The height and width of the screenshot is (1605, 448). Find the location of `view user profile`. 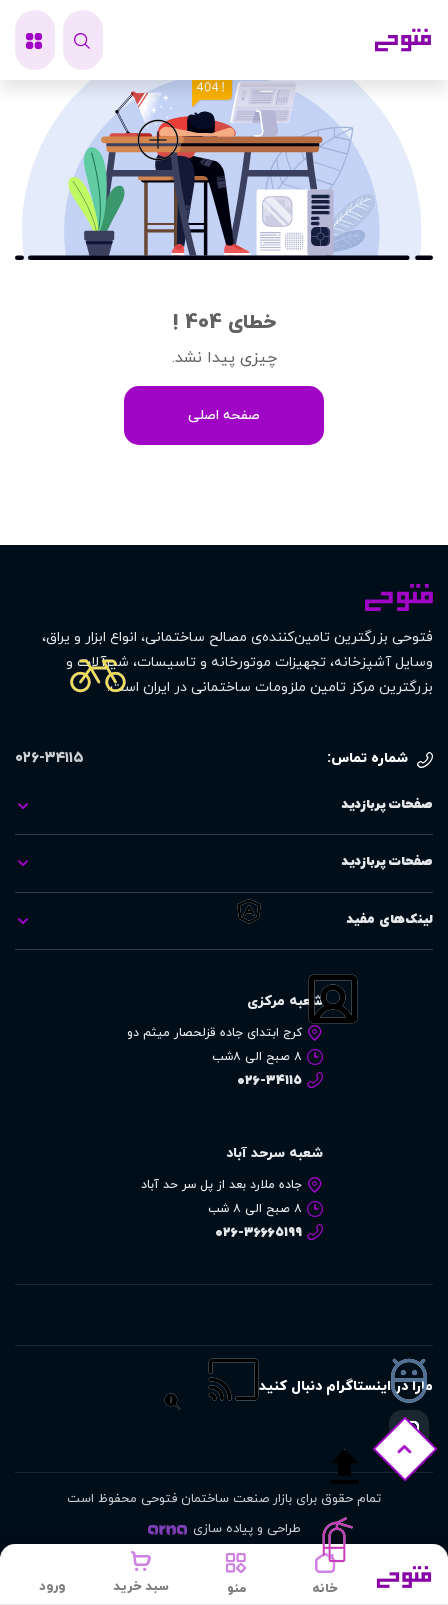

view user profile is located at coordinates (333, 999).